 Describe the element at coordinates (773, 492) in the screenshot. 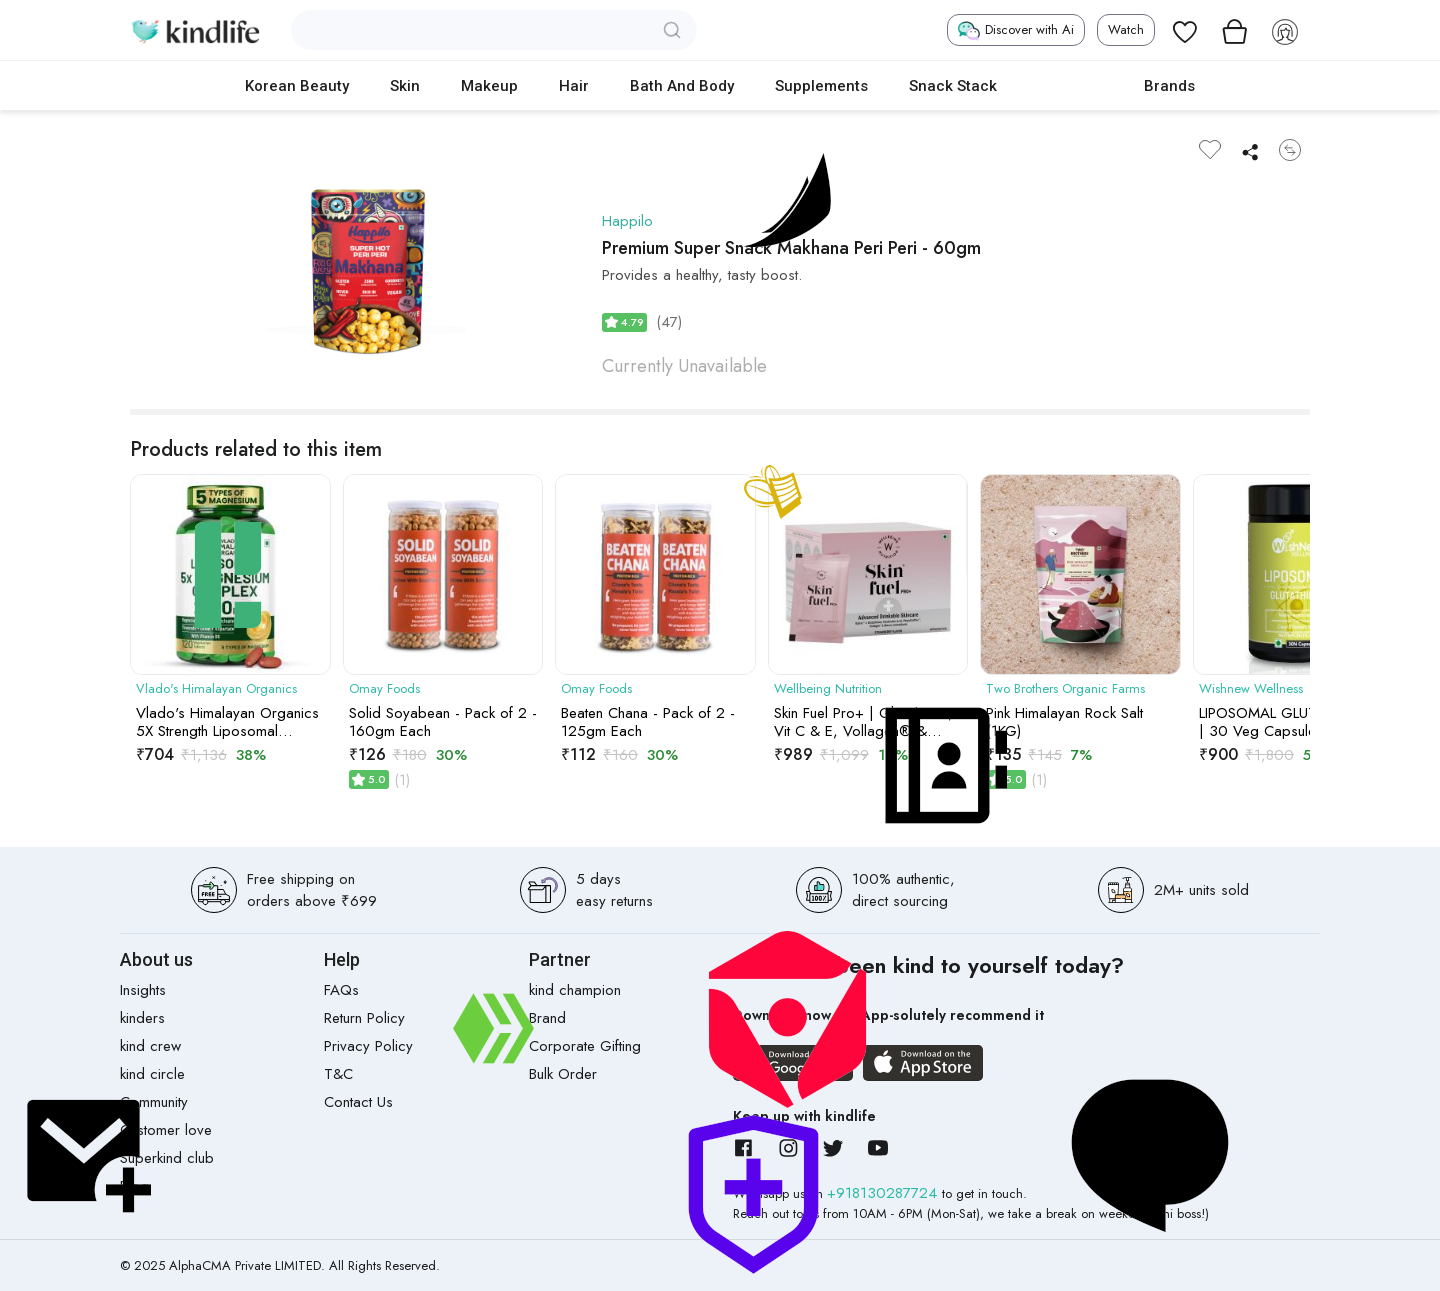

I see `taxbuzz company logo` at that location.